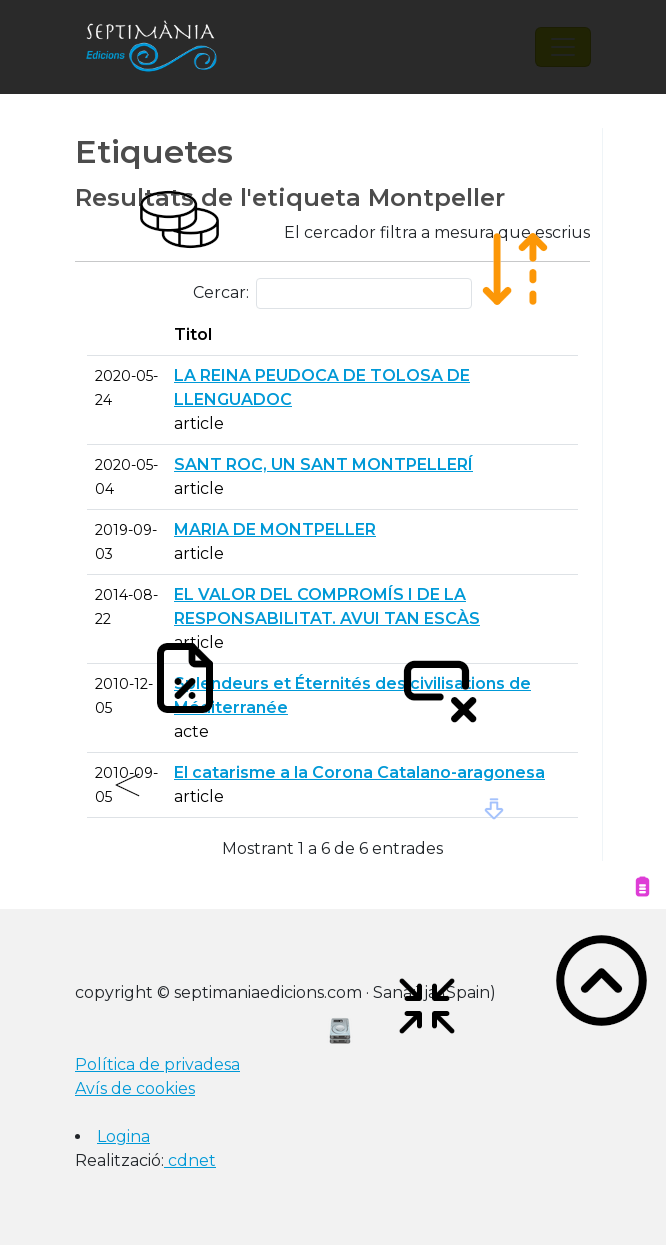 The image size is (666, 1245). I want to click on view document with percentage or discount details, so click(185, 678).